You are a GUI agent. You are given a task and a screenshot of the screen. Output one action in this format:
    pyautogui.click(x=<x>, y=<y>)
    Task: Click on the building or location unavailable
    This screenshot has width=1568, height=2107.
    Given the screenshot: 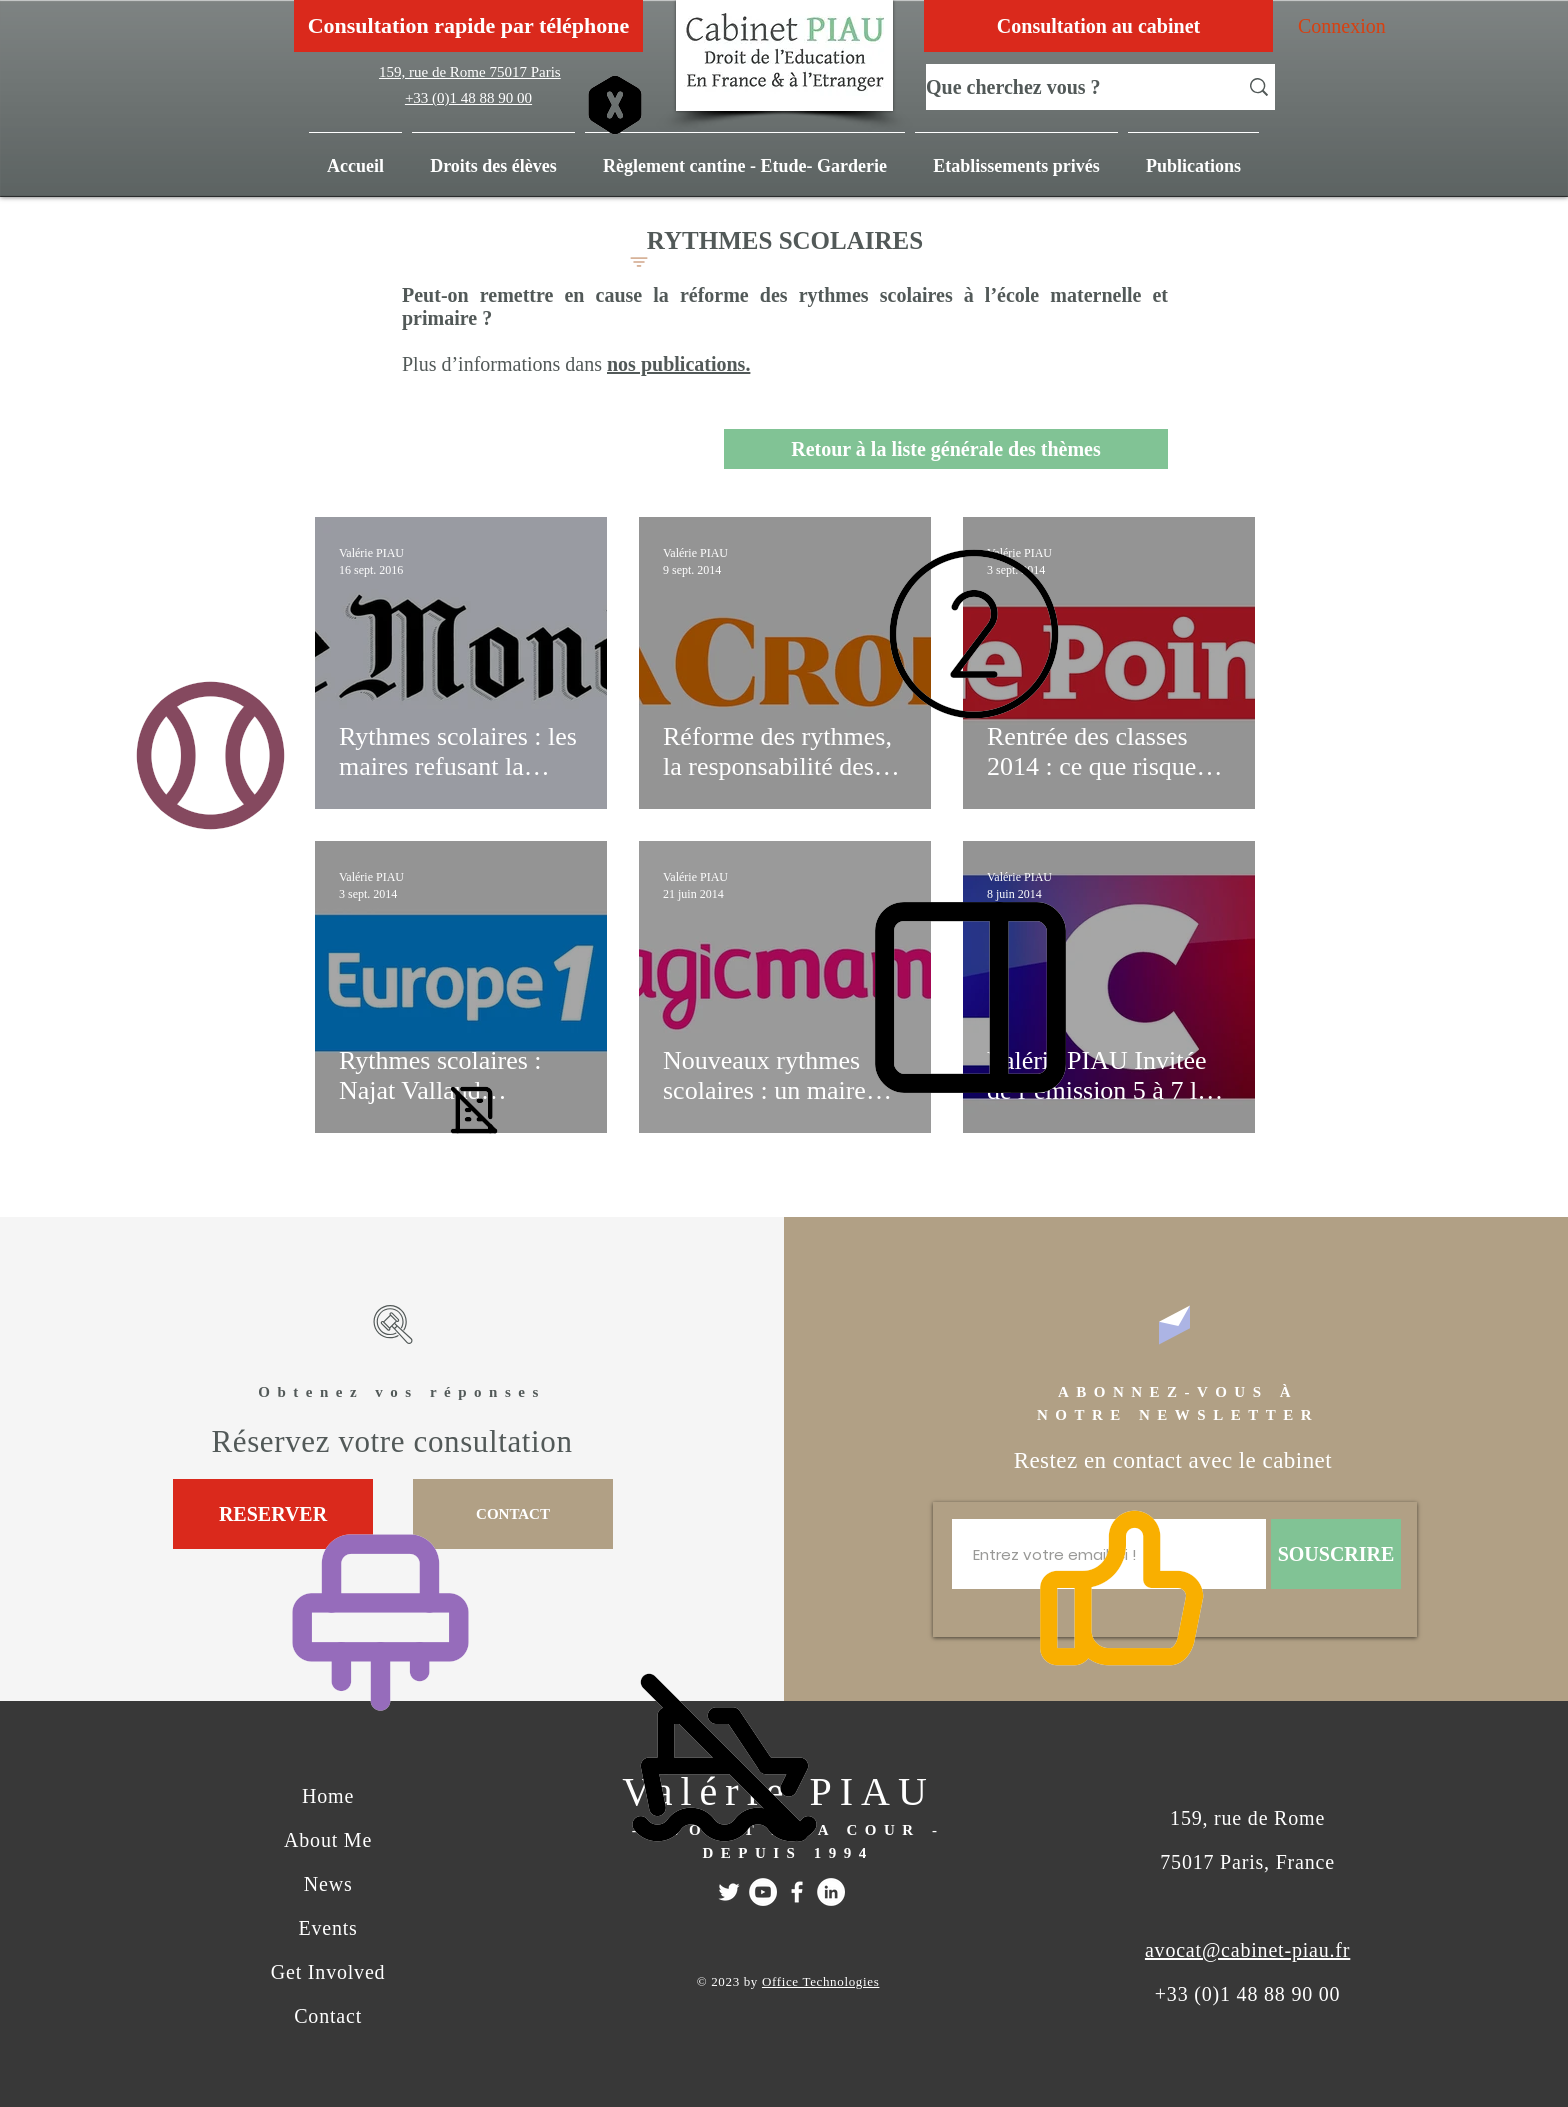 What is the action you would take?
    pyautogui.click(x=474, y=1110)
    